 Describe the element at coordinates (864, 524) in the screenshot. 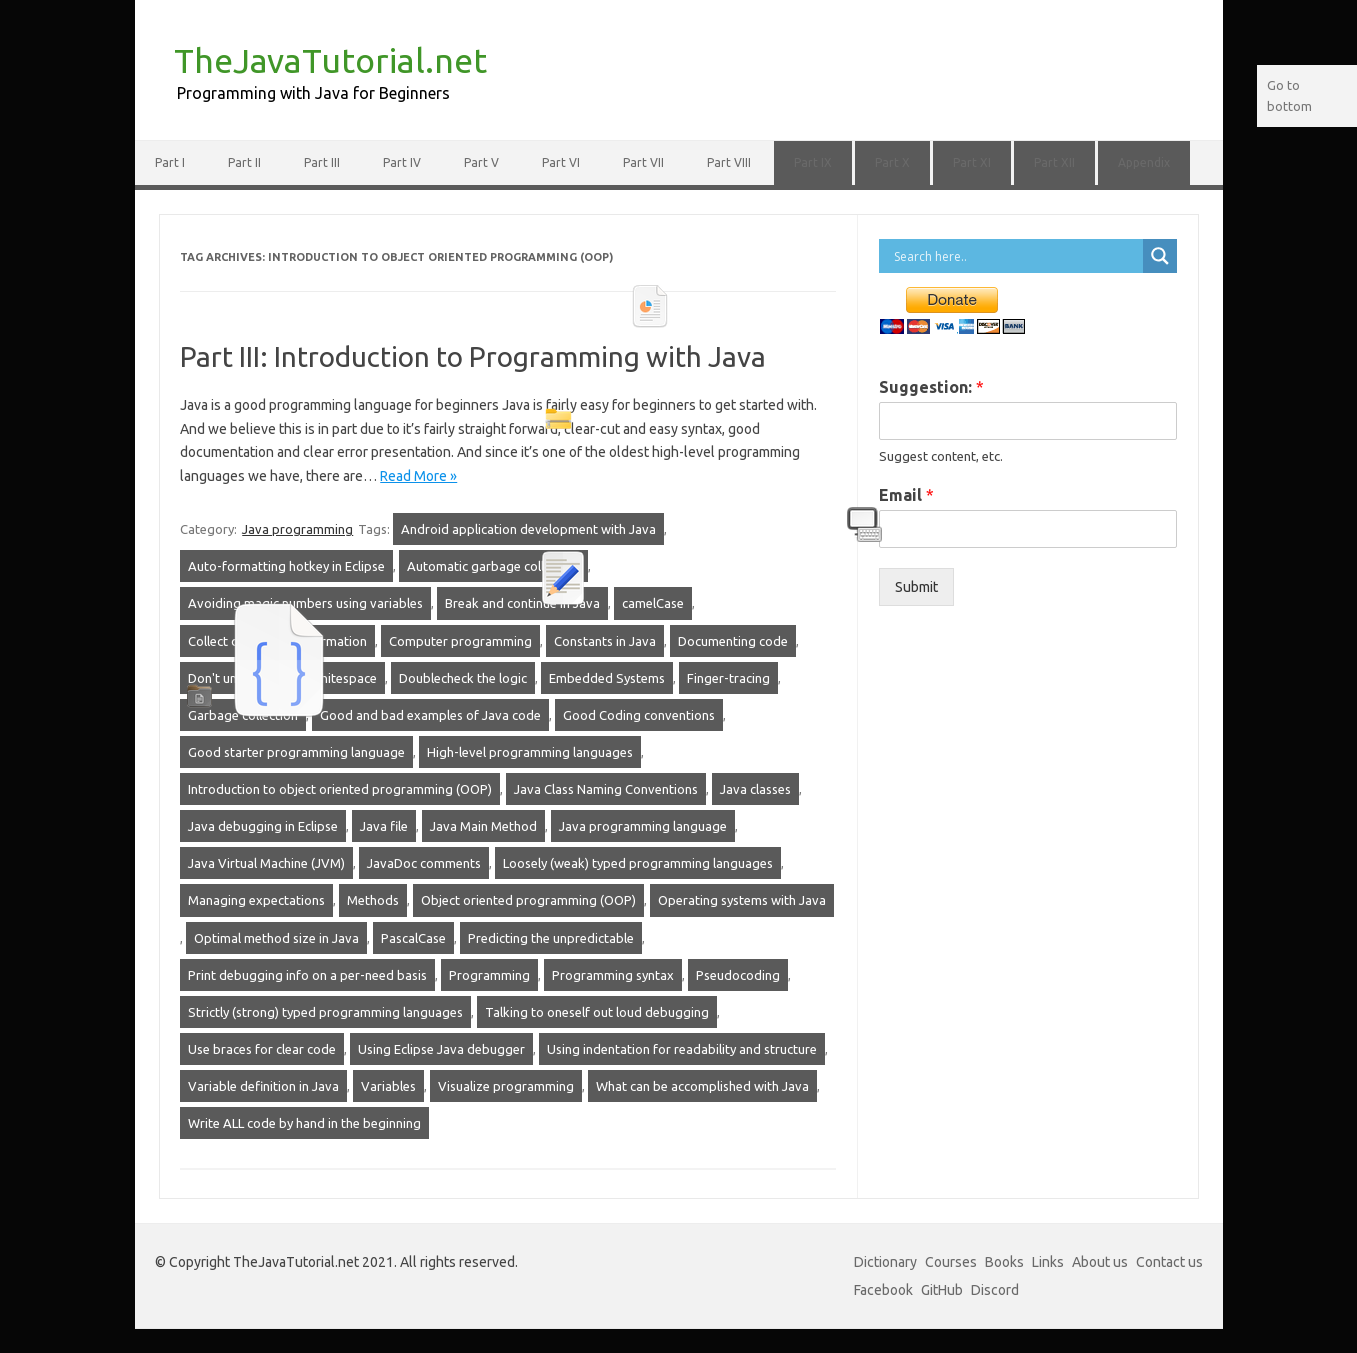

I see `access computer or desktop settings` at that location.